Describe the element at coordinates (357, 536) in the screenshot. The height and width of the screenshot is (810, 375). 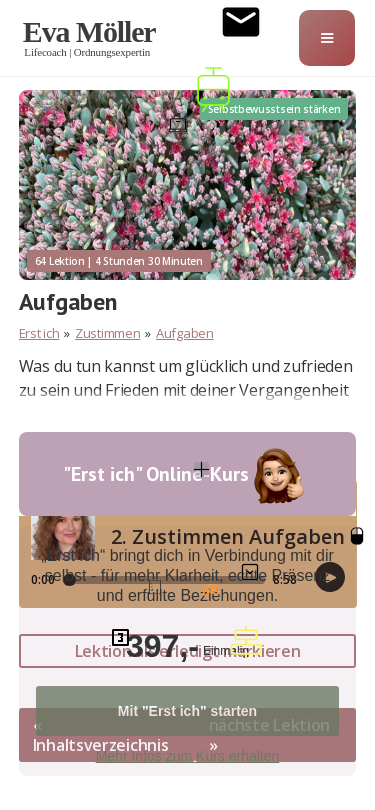
I see `indicates mouse input is available or required` at that location.